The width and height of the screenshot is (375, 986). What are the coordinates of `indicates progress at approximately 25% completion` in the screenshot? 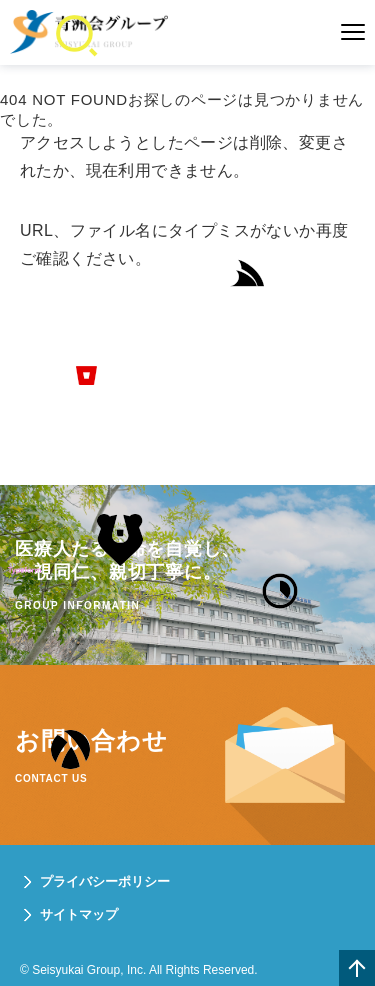 It's located at (280, 591).